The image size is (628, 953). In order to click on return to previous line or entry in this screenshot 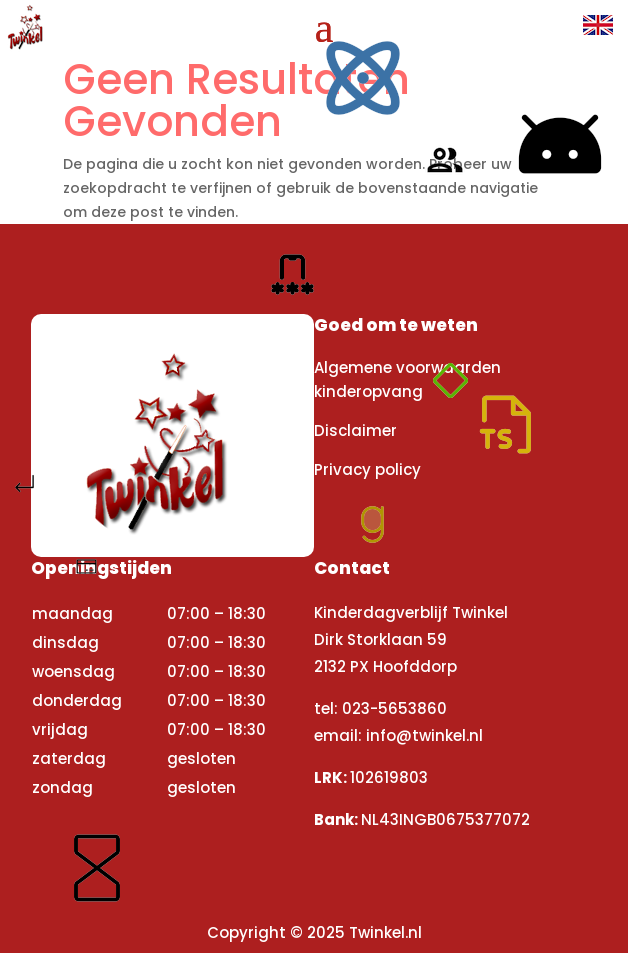, I will do `click(24, 483)`.